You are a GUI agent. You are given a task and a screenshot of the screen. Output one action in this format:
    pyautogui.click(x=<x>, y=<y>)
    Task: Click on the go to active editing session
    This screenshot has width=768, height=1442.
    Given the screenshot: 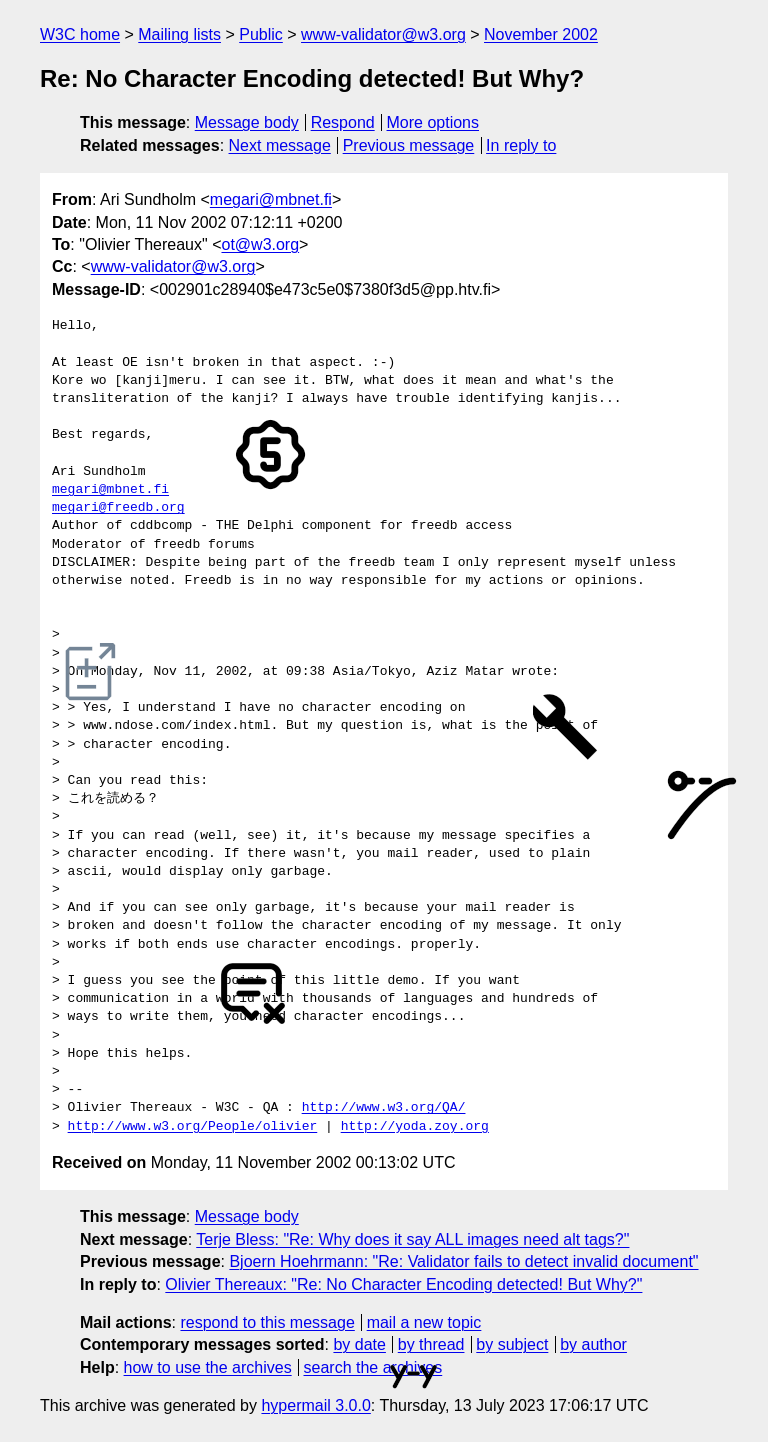 What is the action you would take?
    pyautogui.click(x=88, y=673)
    